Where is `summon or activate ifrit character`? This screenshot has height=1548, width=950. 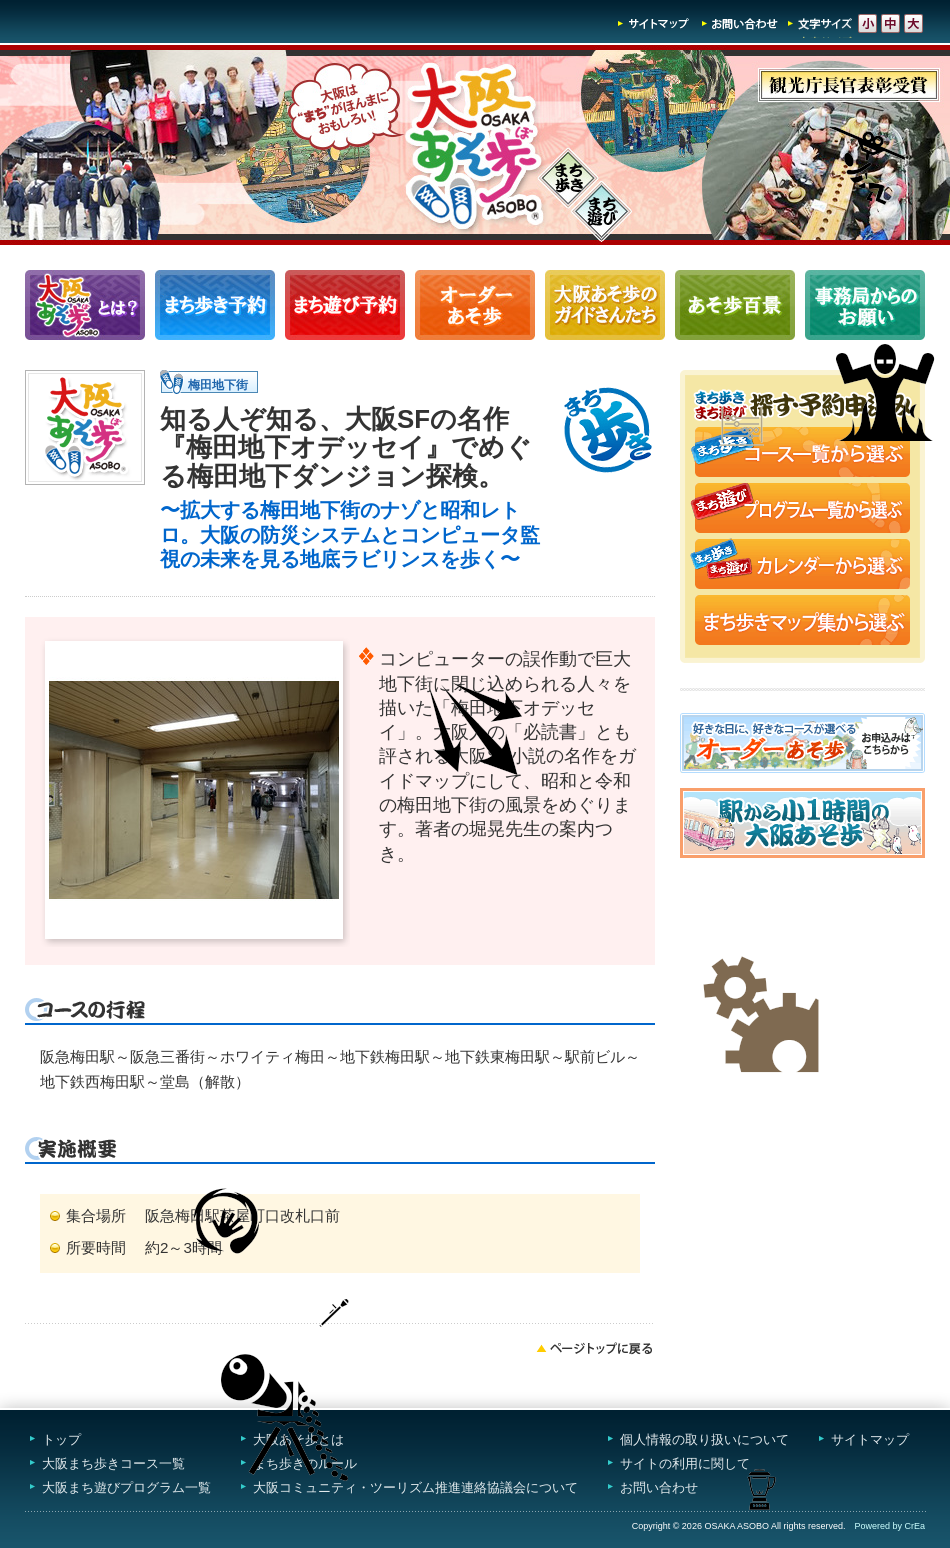
summon or activate ifrit character is located at coordinates (886, 393).